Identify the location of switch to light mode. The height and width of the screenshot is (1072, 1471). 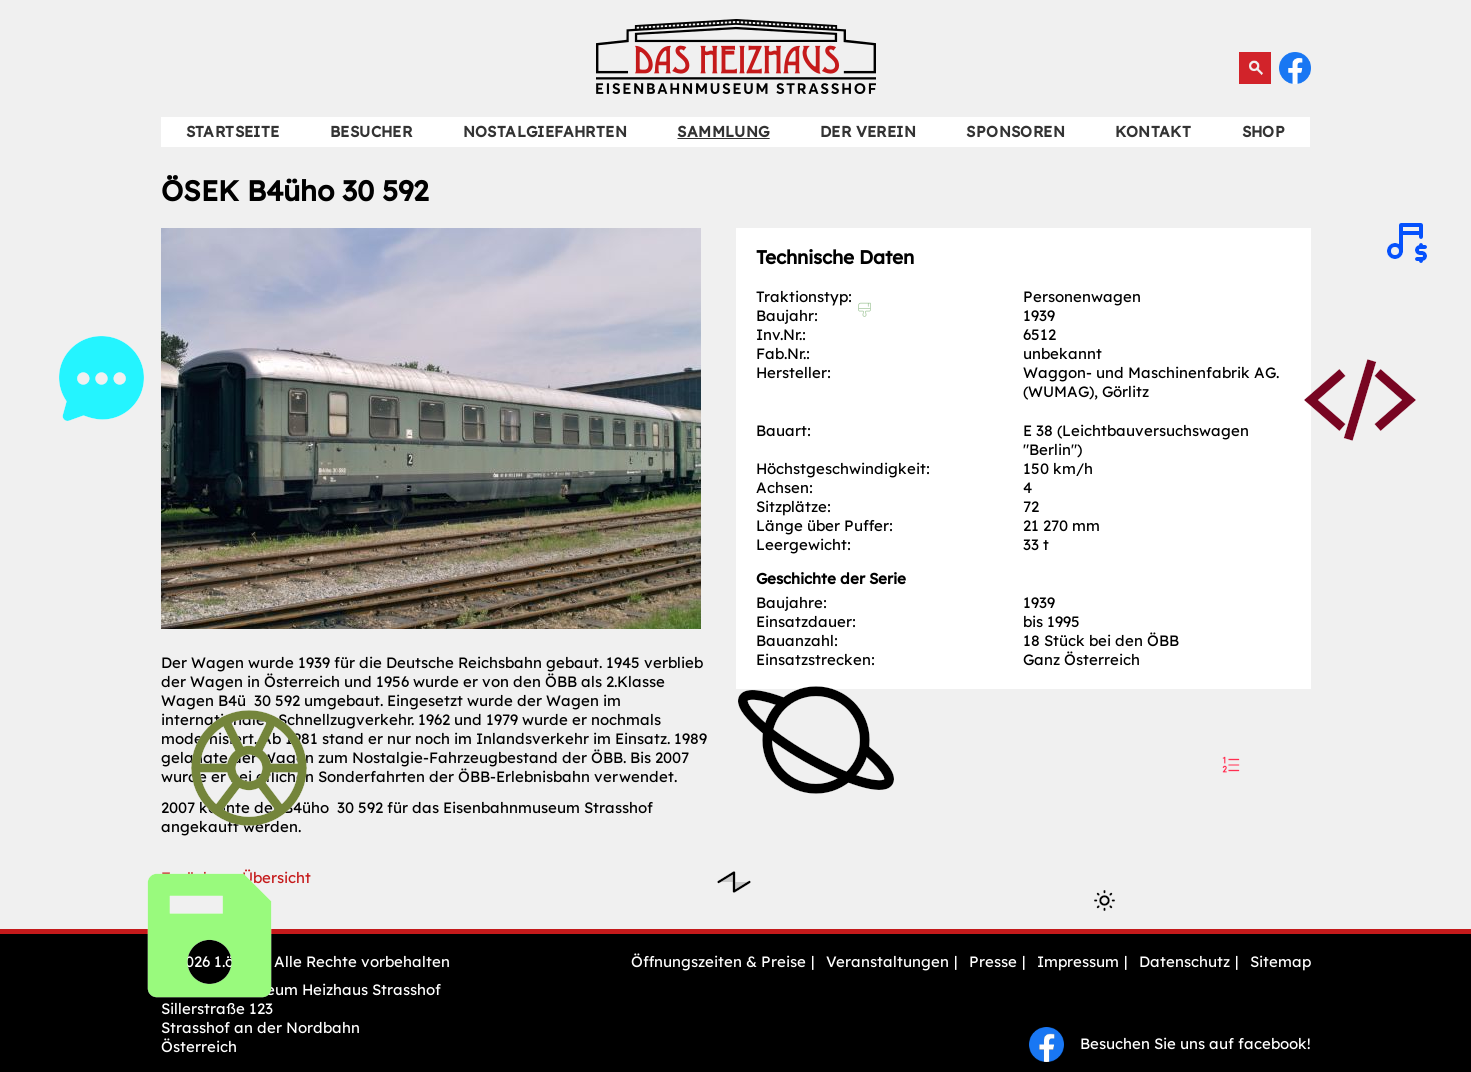
(1104, 900).